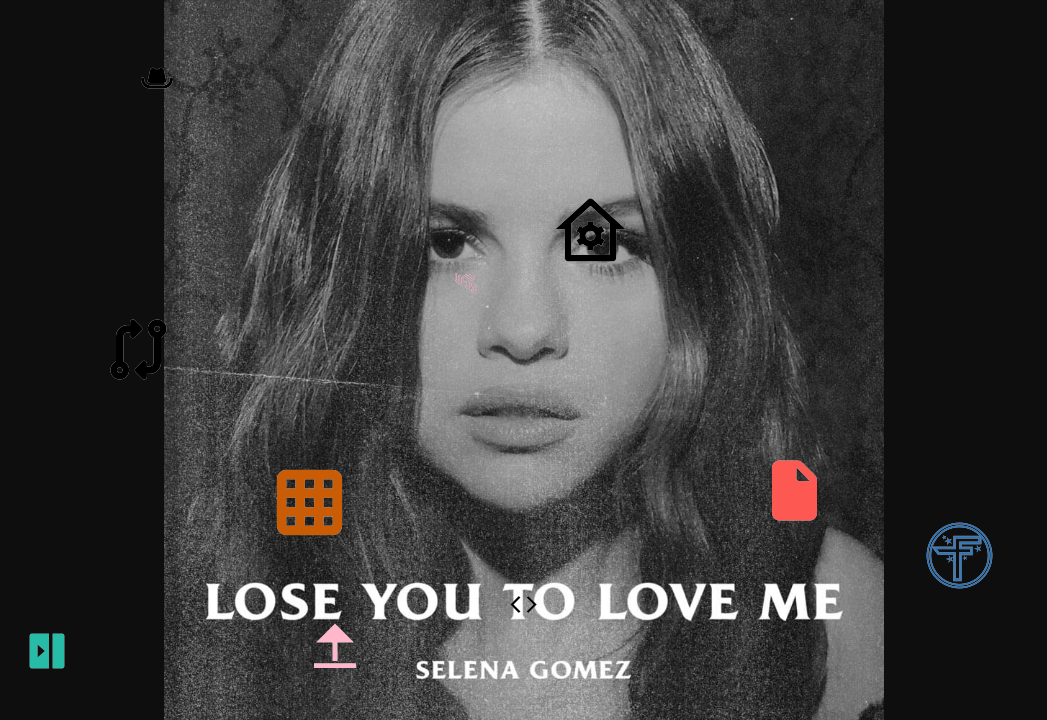 This screenshot has width=1047, height=720. I want to click on expand the sidebar panel, so click(47, 651).